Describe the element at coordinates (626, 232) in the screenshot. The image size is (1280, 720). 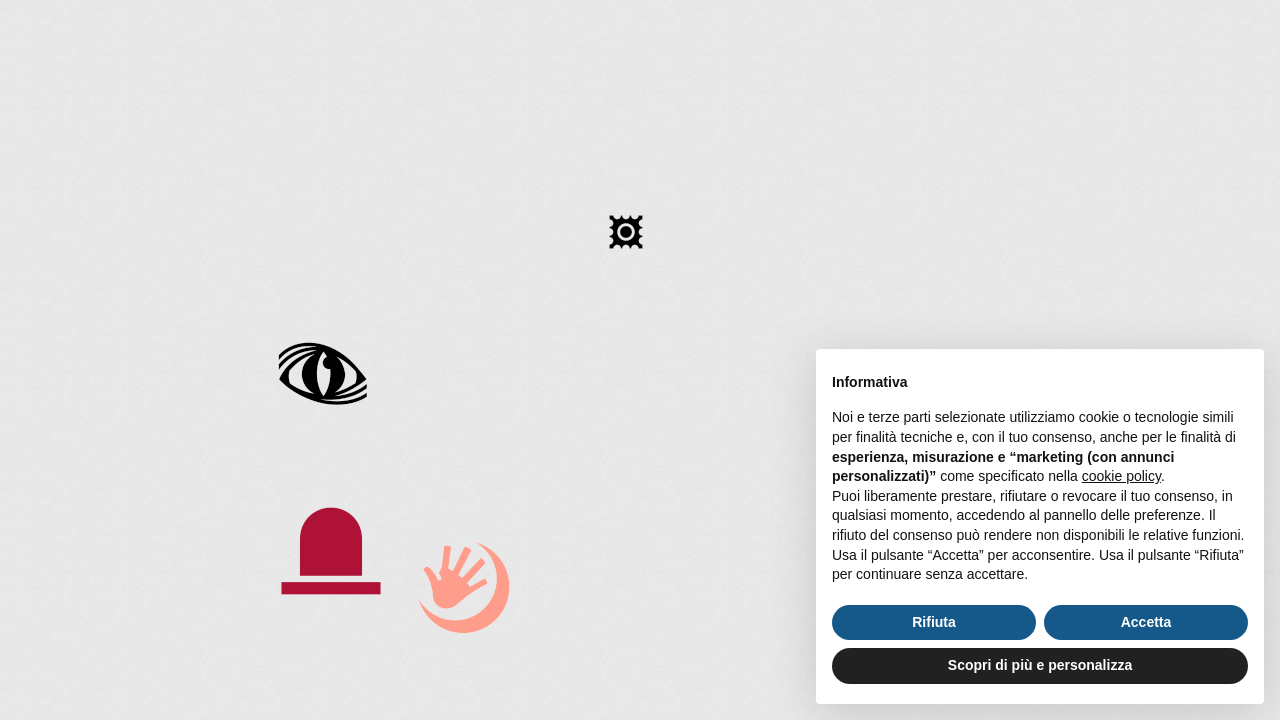
I see `indicates a postage stamp or mail item` at that location.